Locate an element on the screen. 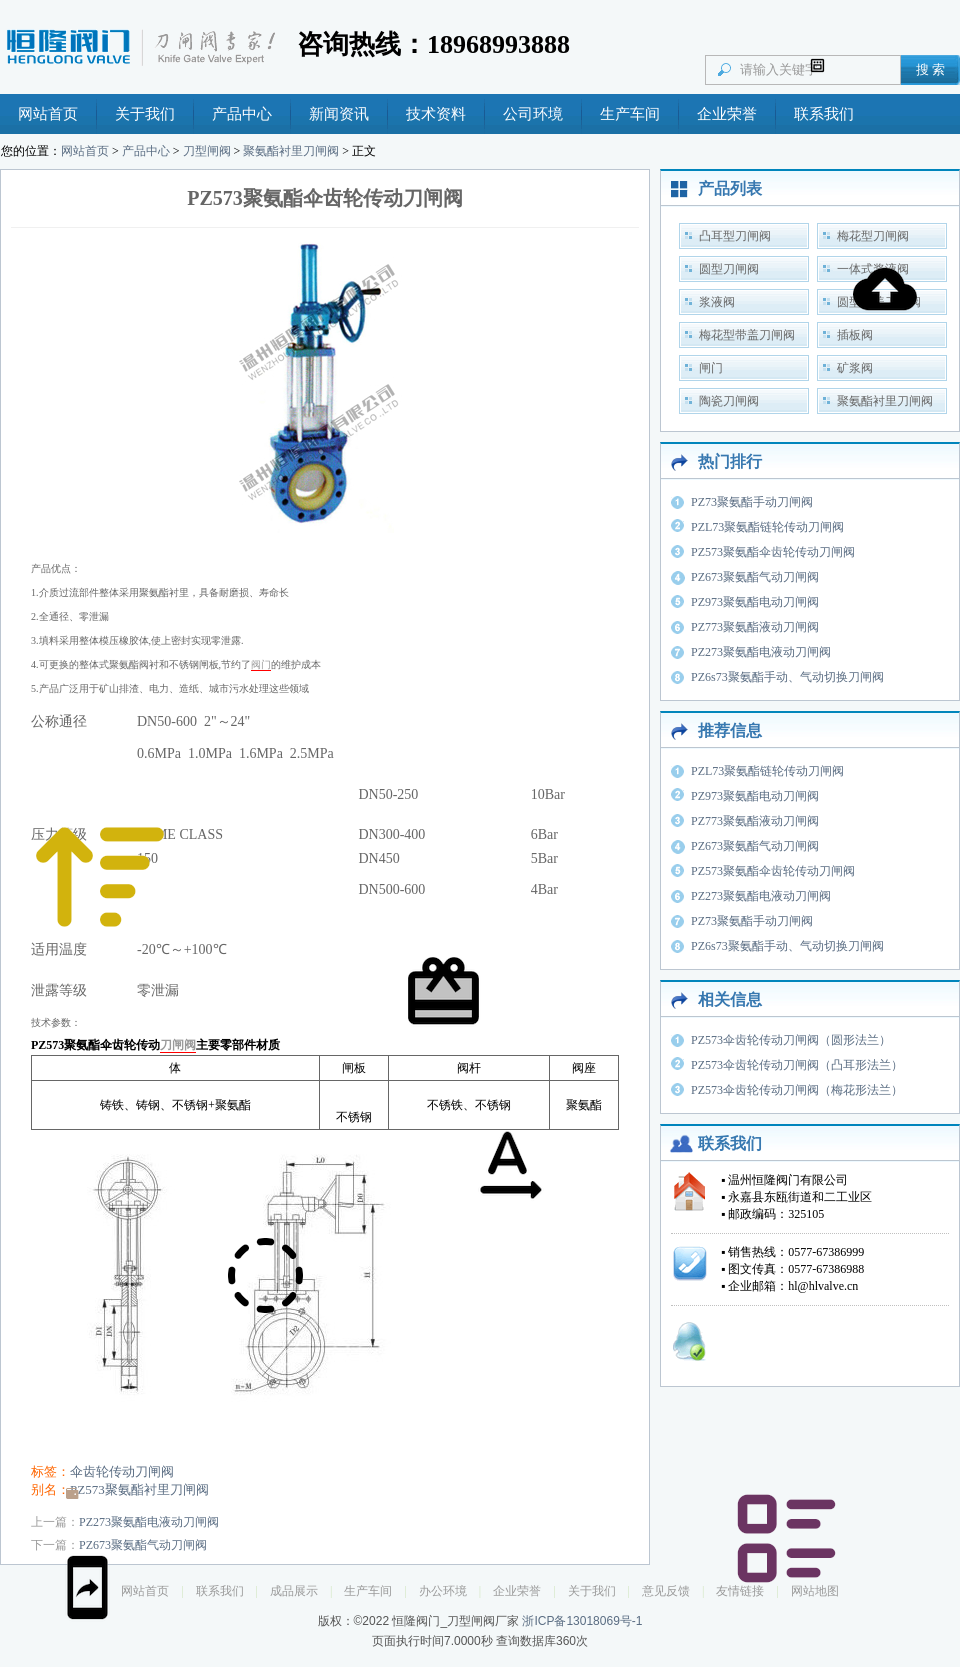 This screenshot has width=960, height=1667. share your mobile screen with others is located at coordinates (87, 1587).